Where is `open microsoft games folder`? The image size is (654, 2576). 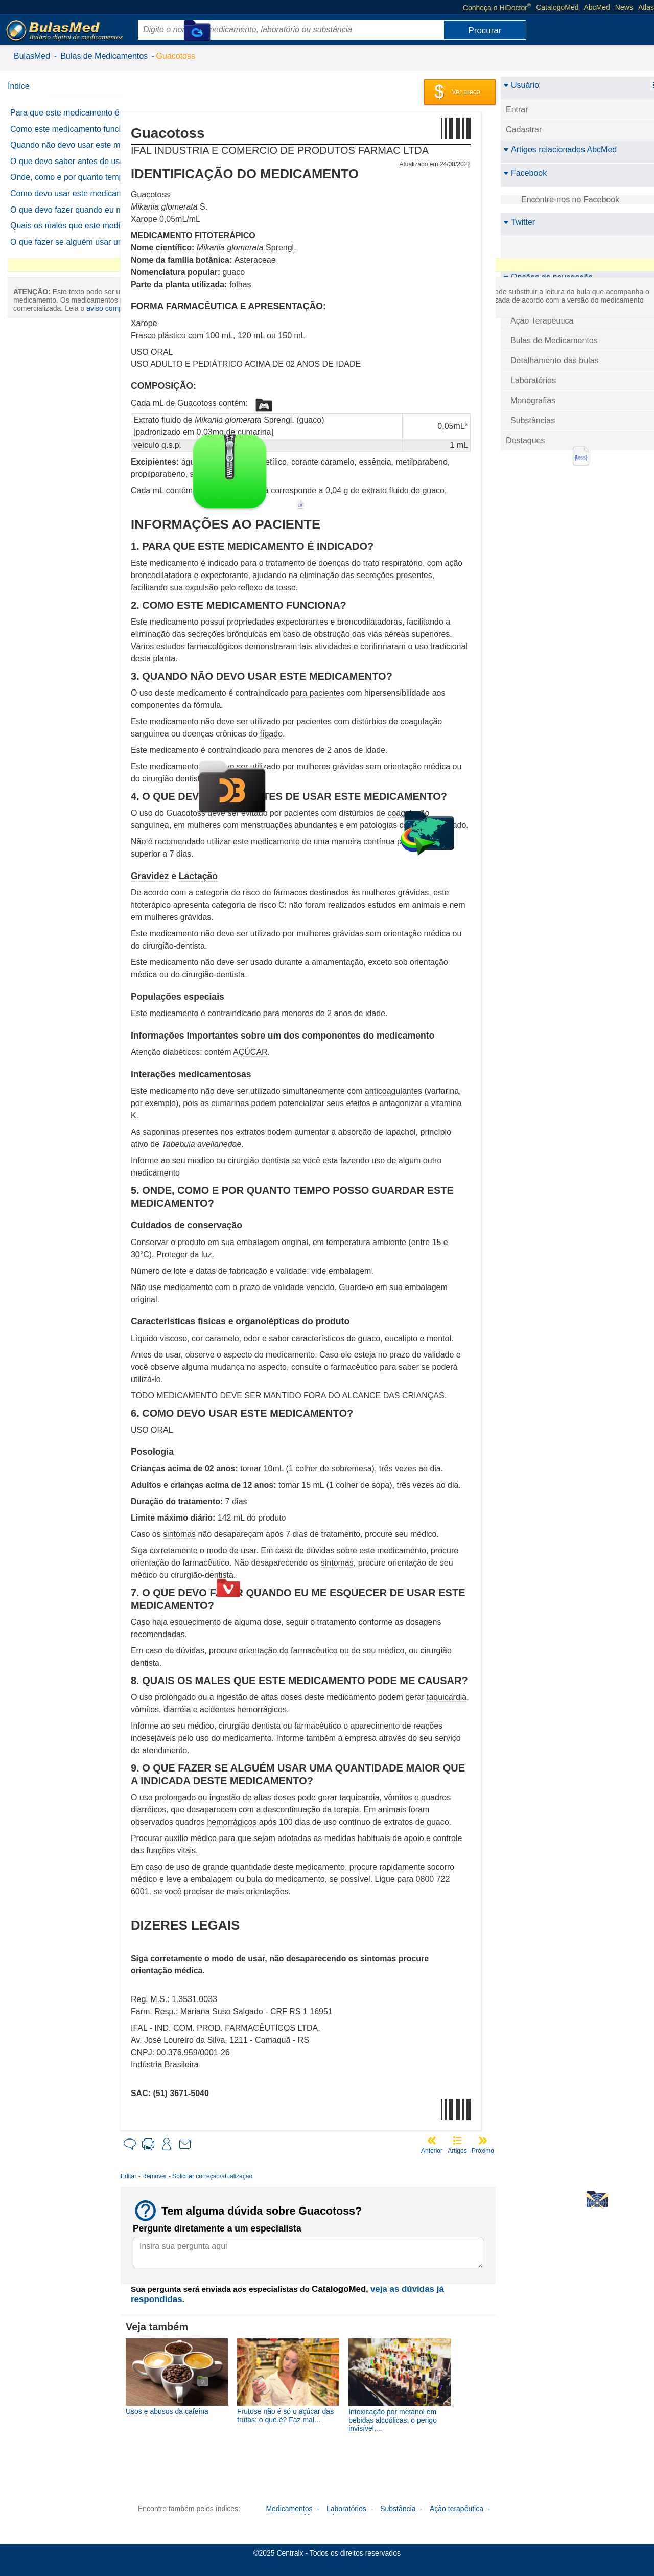
open microsoft games folder is located at coordinates (264, 405).